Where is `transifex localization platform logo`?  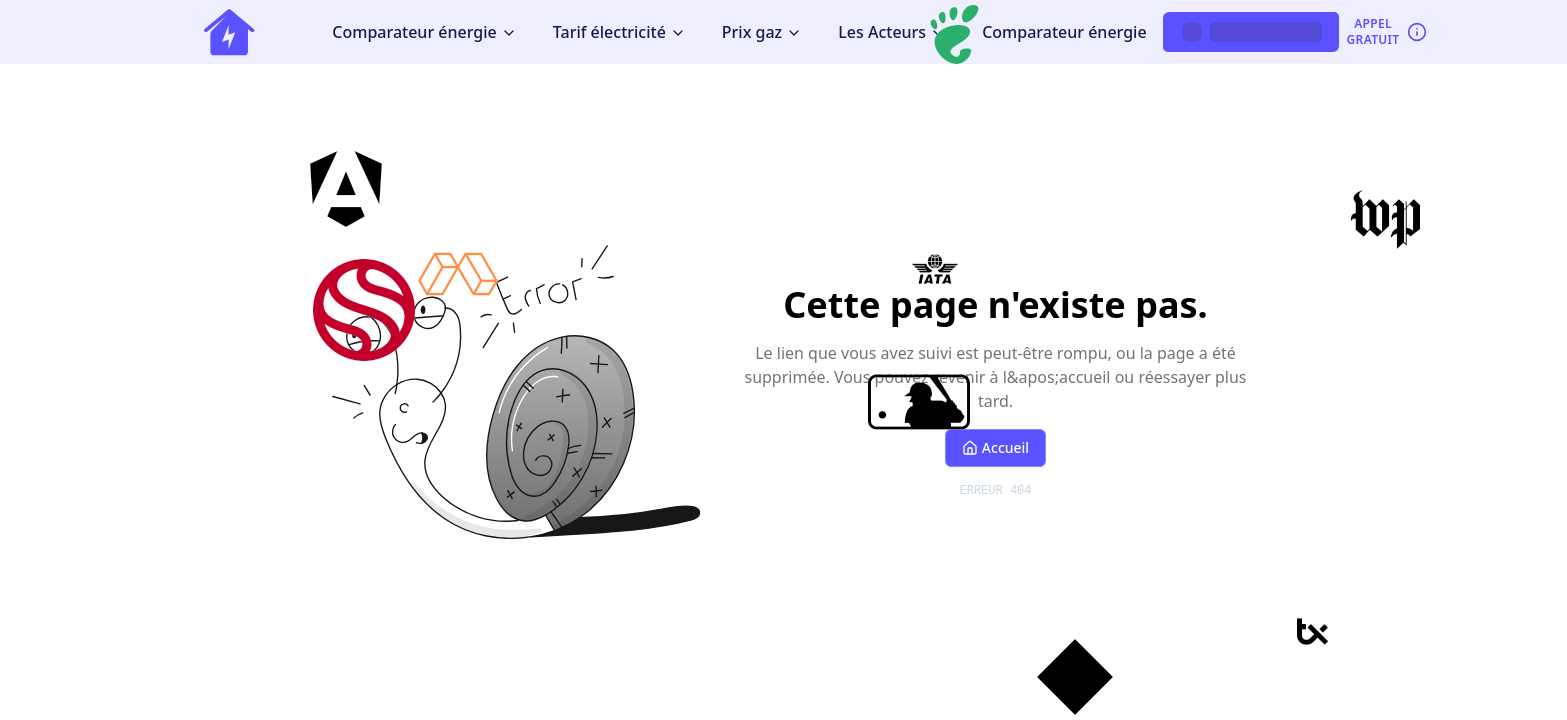 transifex localization platform logo is located at coordinates (1312, 631).